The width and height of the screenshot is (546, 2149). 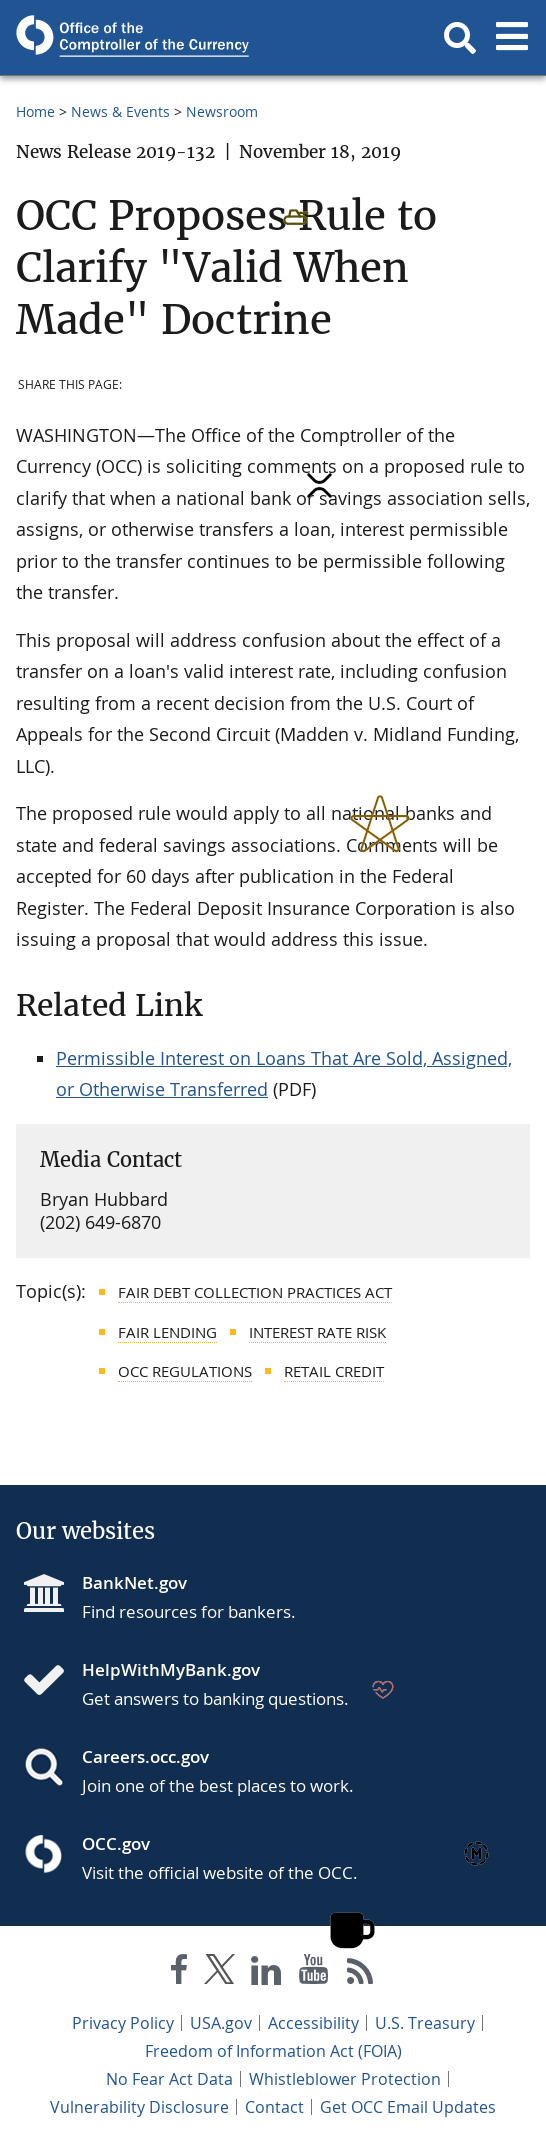 I want to click on access coffee break or break time features, so click(x=352, y=1930).